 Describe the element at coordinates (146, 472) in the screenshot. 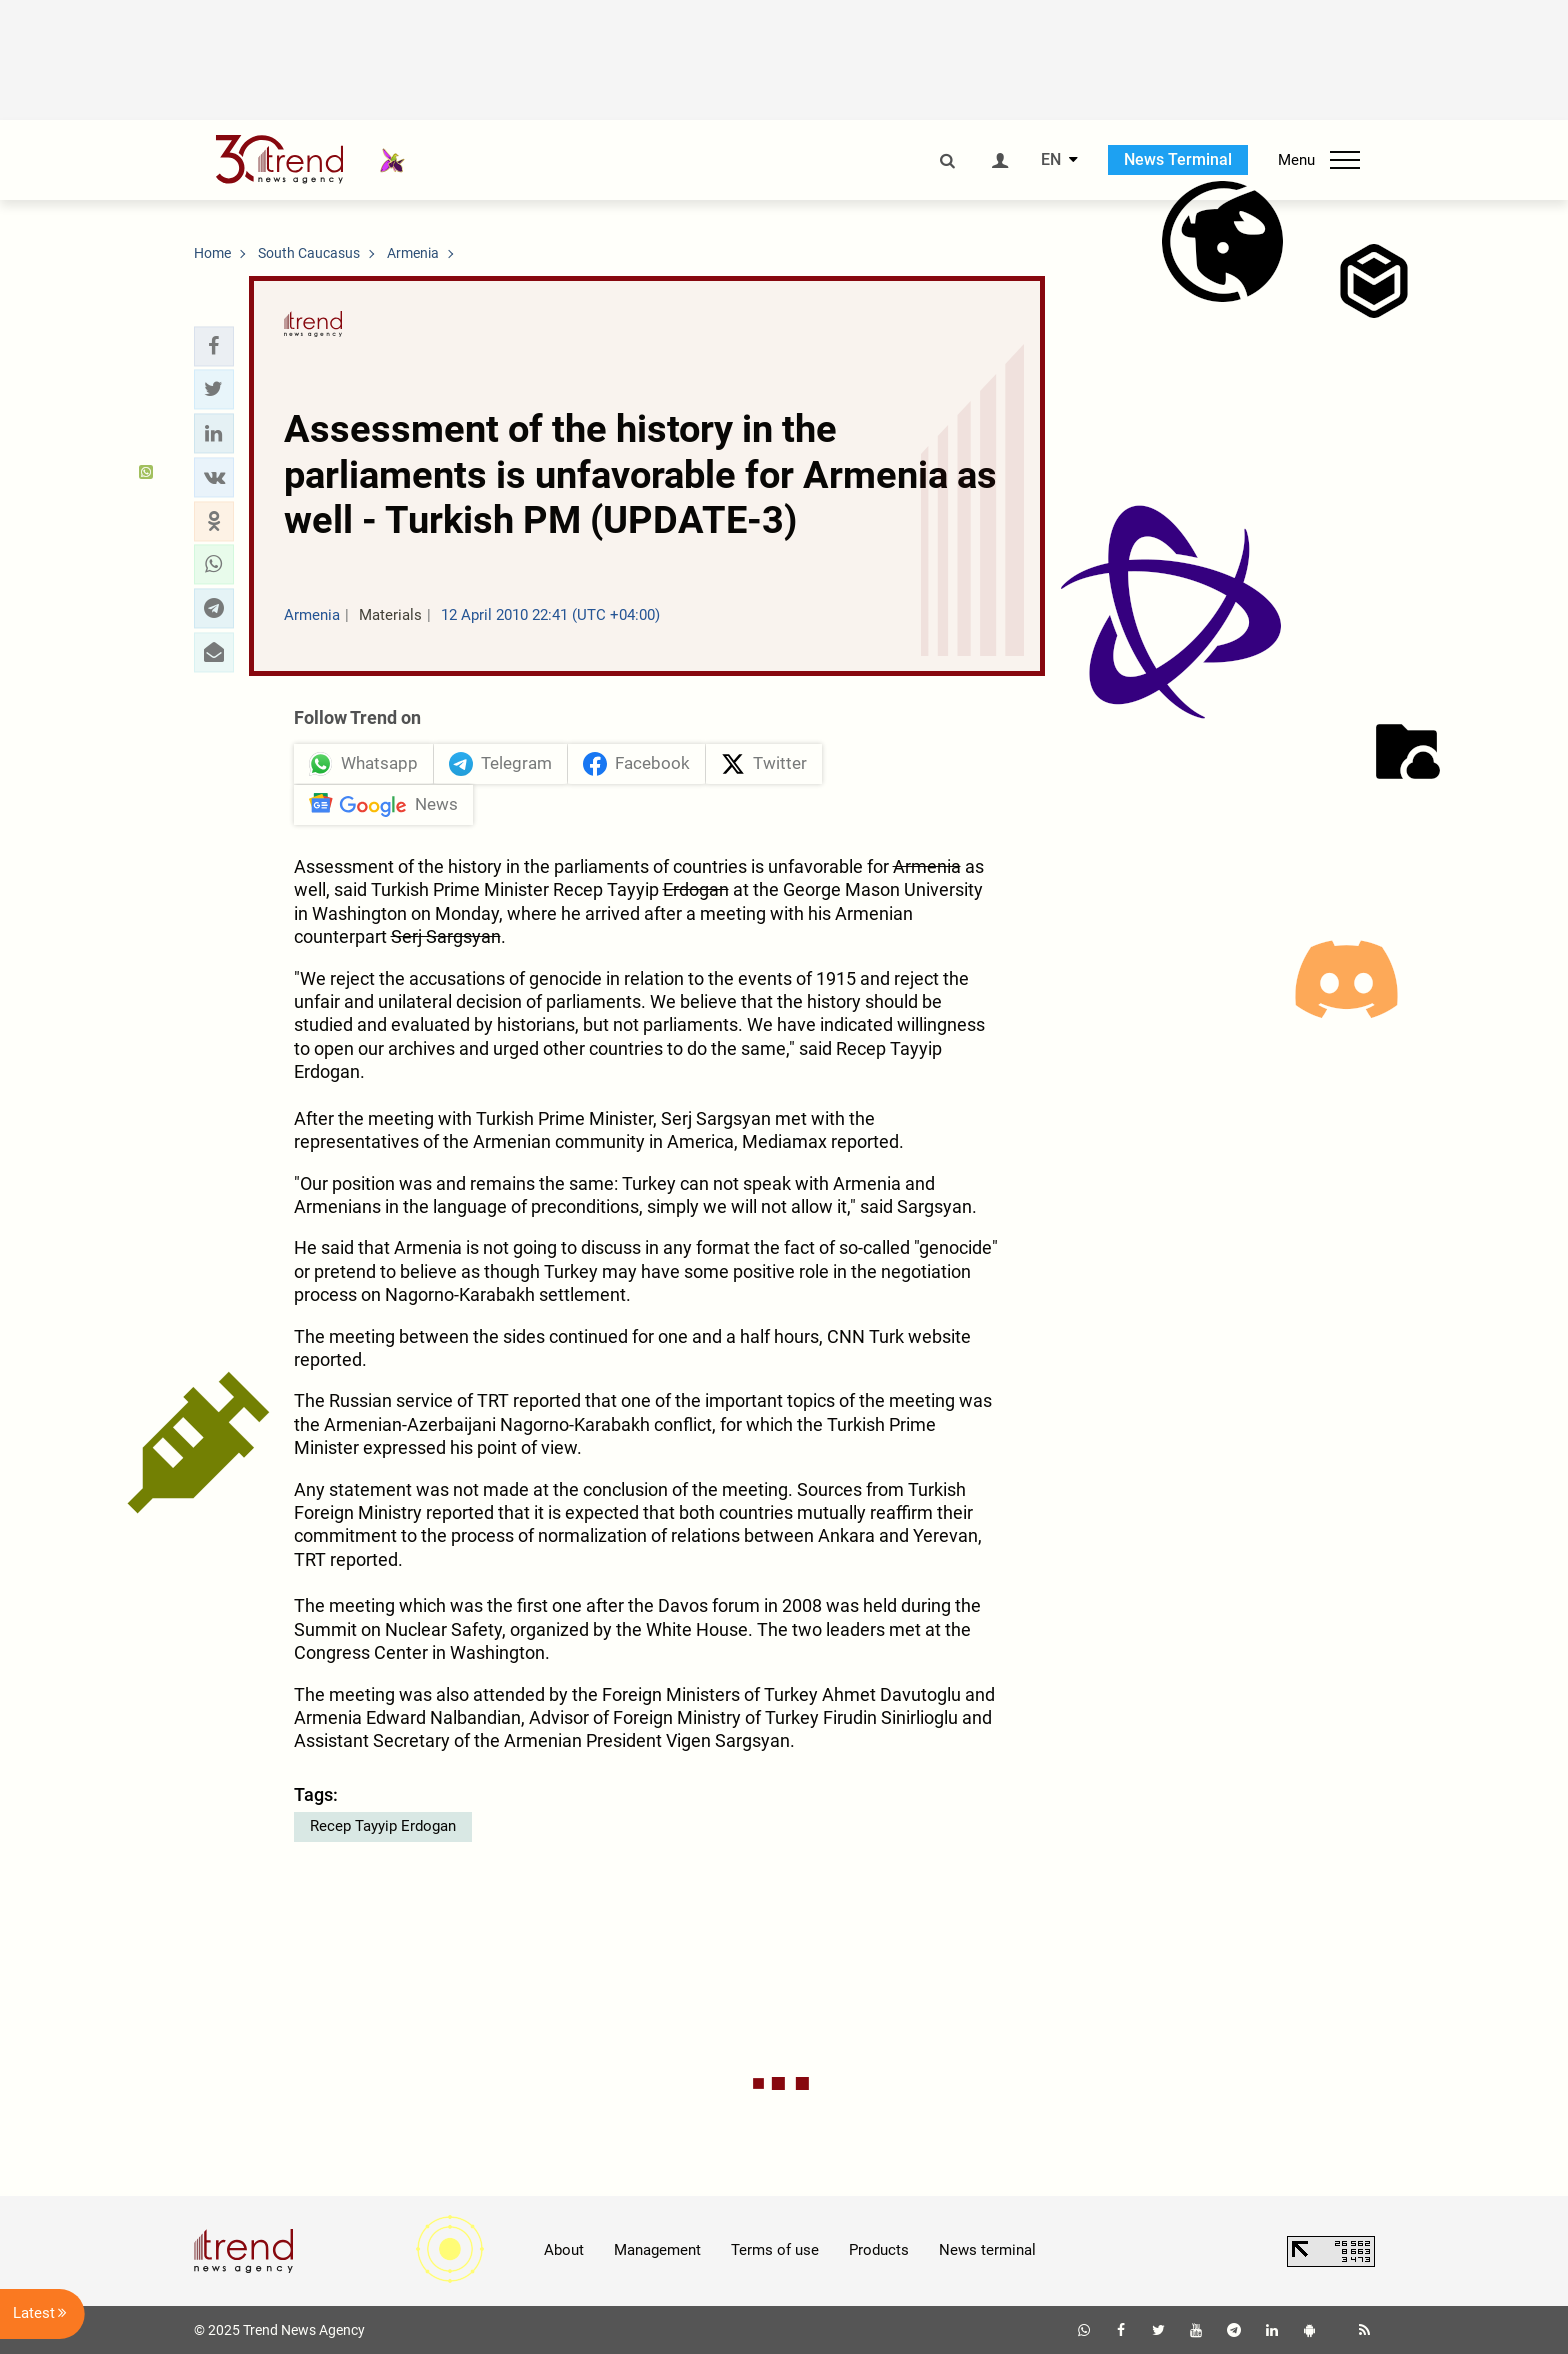

I see `open WhatsApp messaging app` at that location.